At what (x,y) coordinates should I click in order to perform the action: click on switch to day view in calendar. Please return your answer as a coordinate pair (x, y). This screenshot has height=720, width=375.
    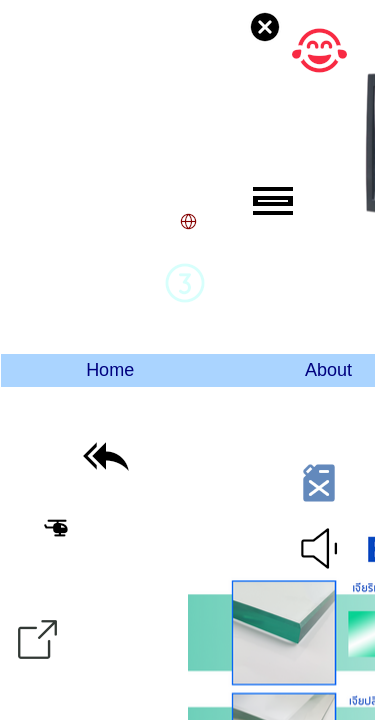
    Looking at the image, I should click on (273, 200).